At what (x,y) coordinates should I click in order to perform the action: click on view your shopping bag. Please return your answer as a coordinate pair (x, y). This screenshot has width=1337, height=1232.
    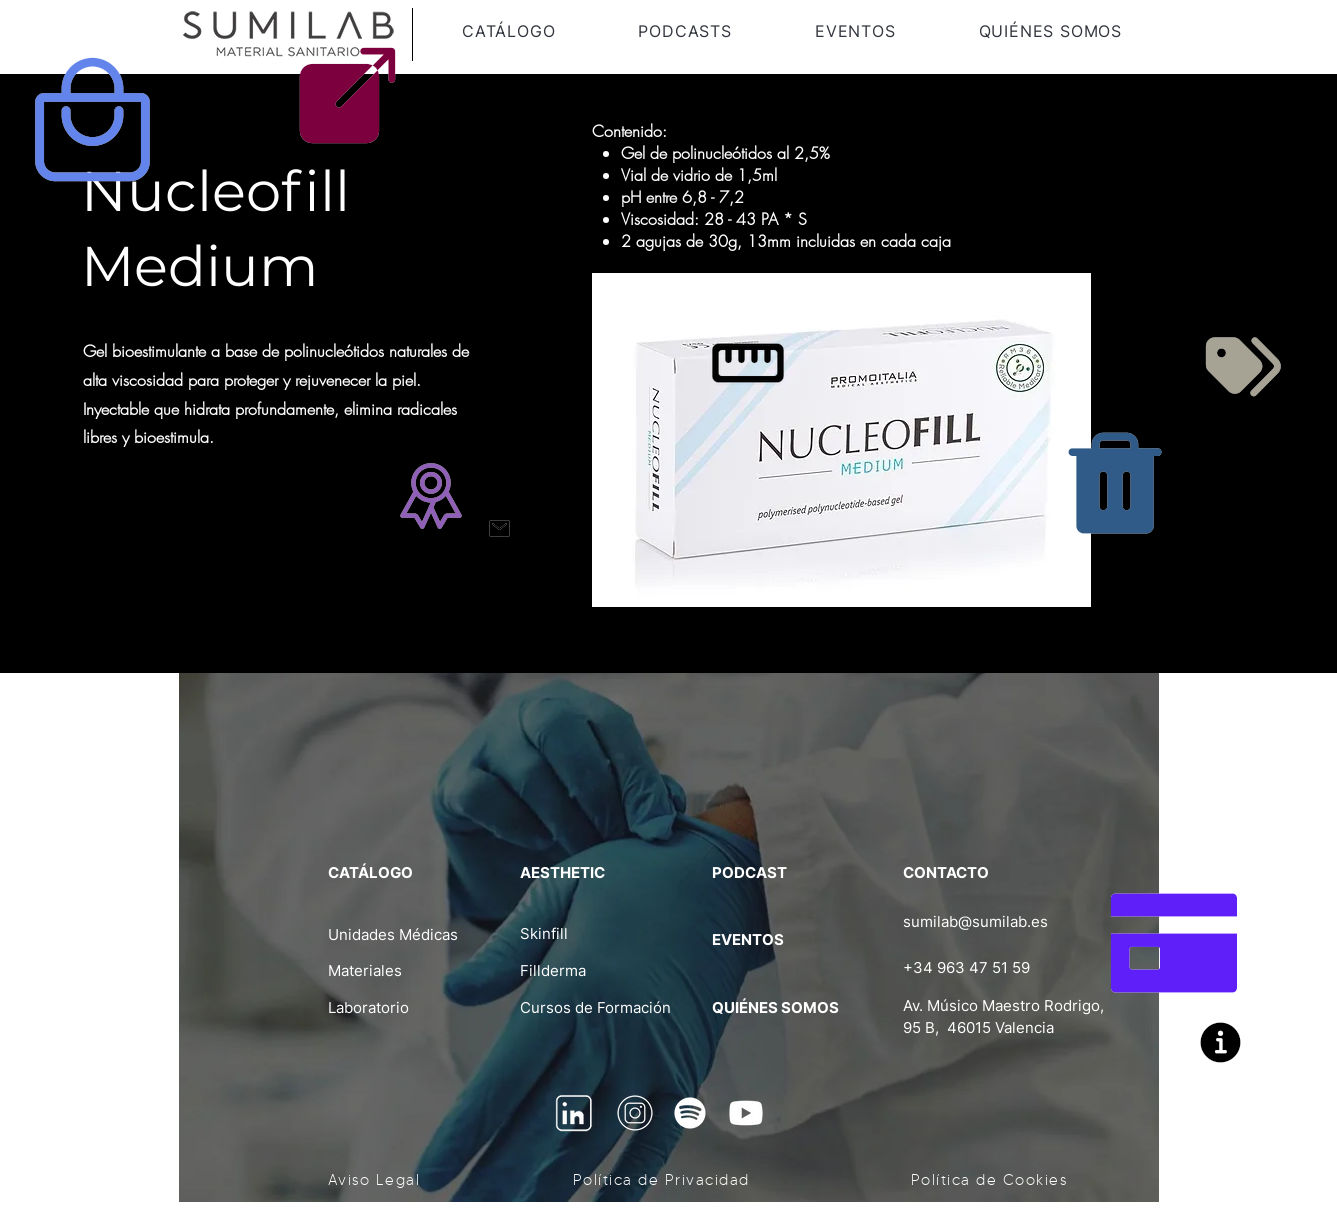
    Looking at the image, I should click on (92, 119).